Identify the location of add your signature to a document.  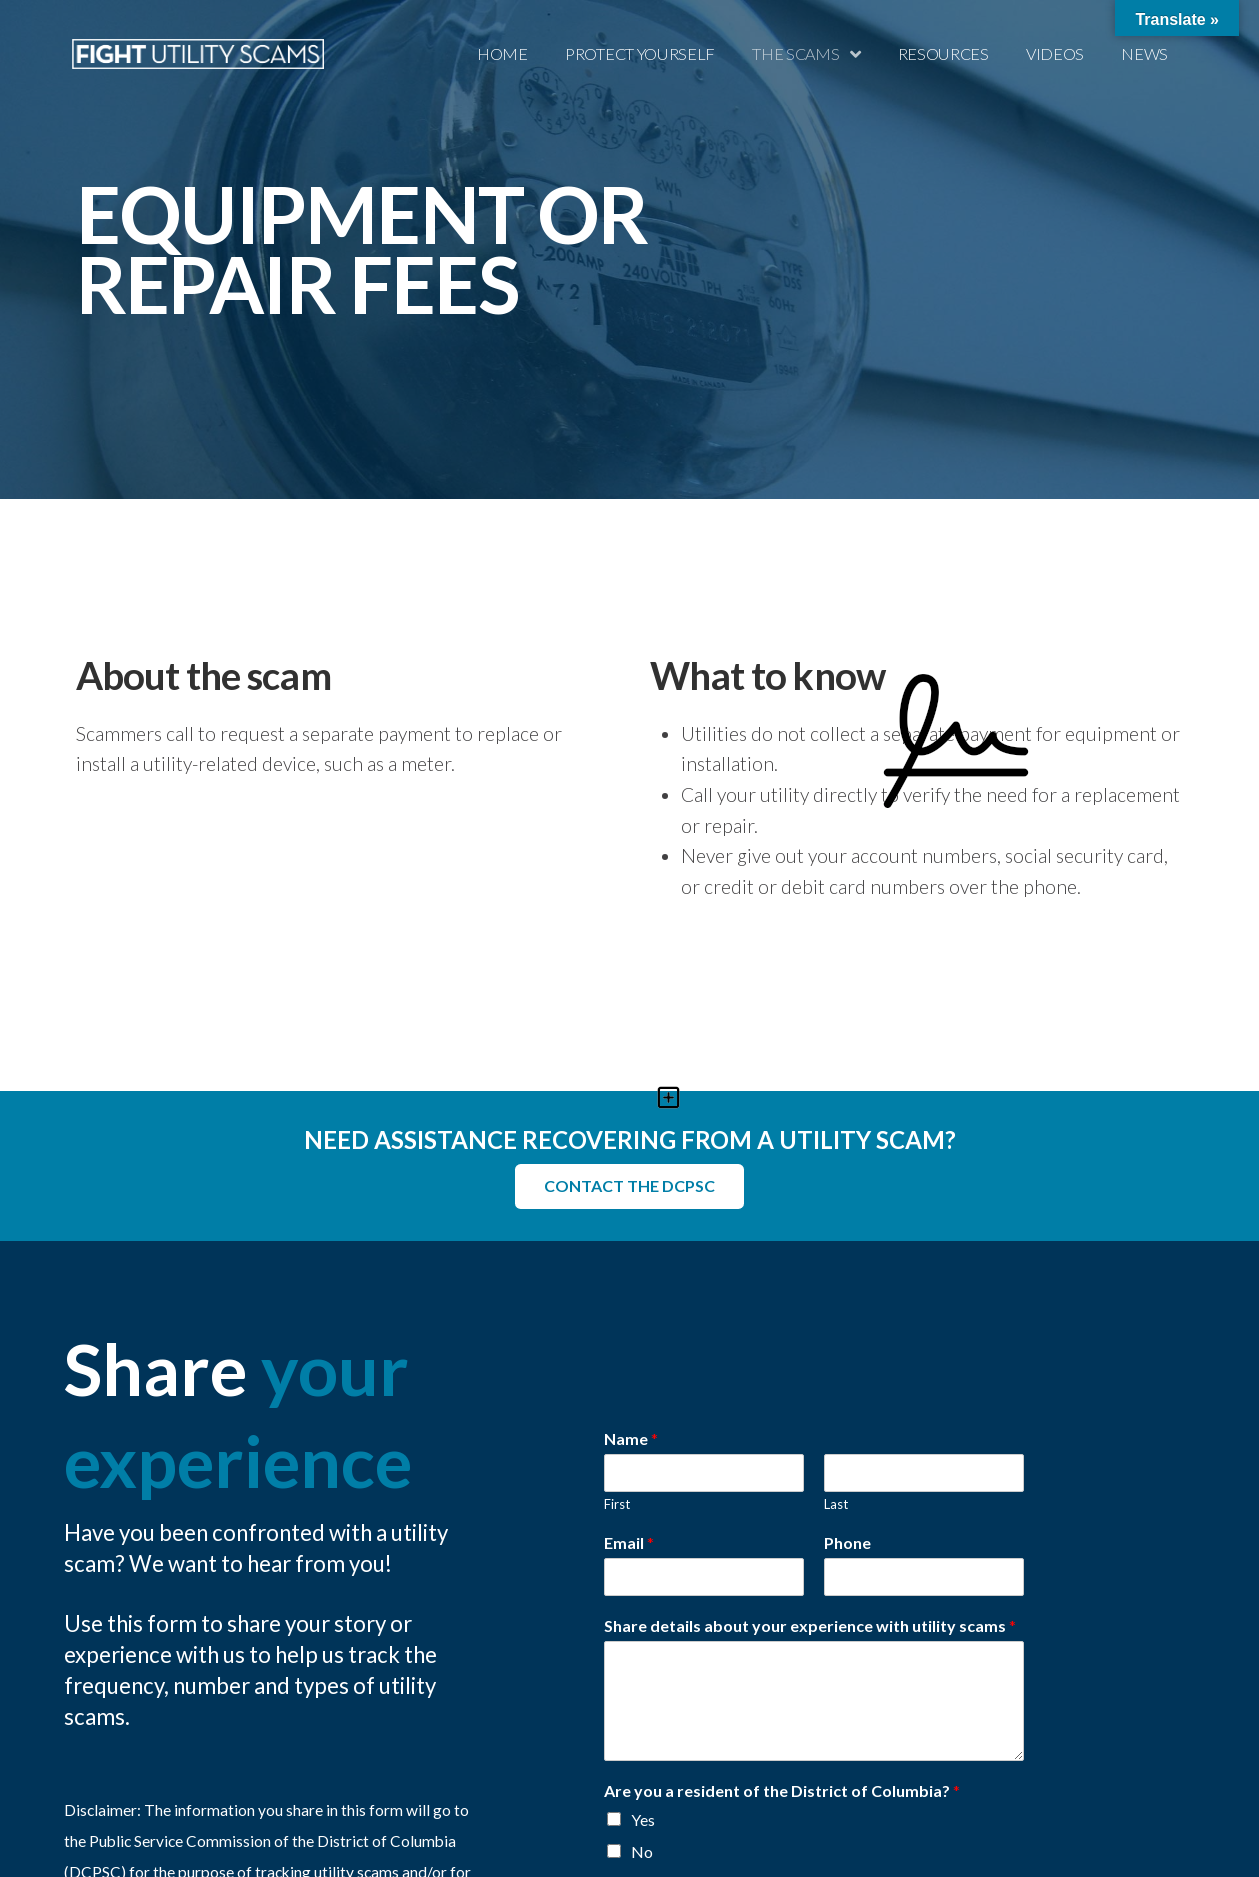
(956, 741).